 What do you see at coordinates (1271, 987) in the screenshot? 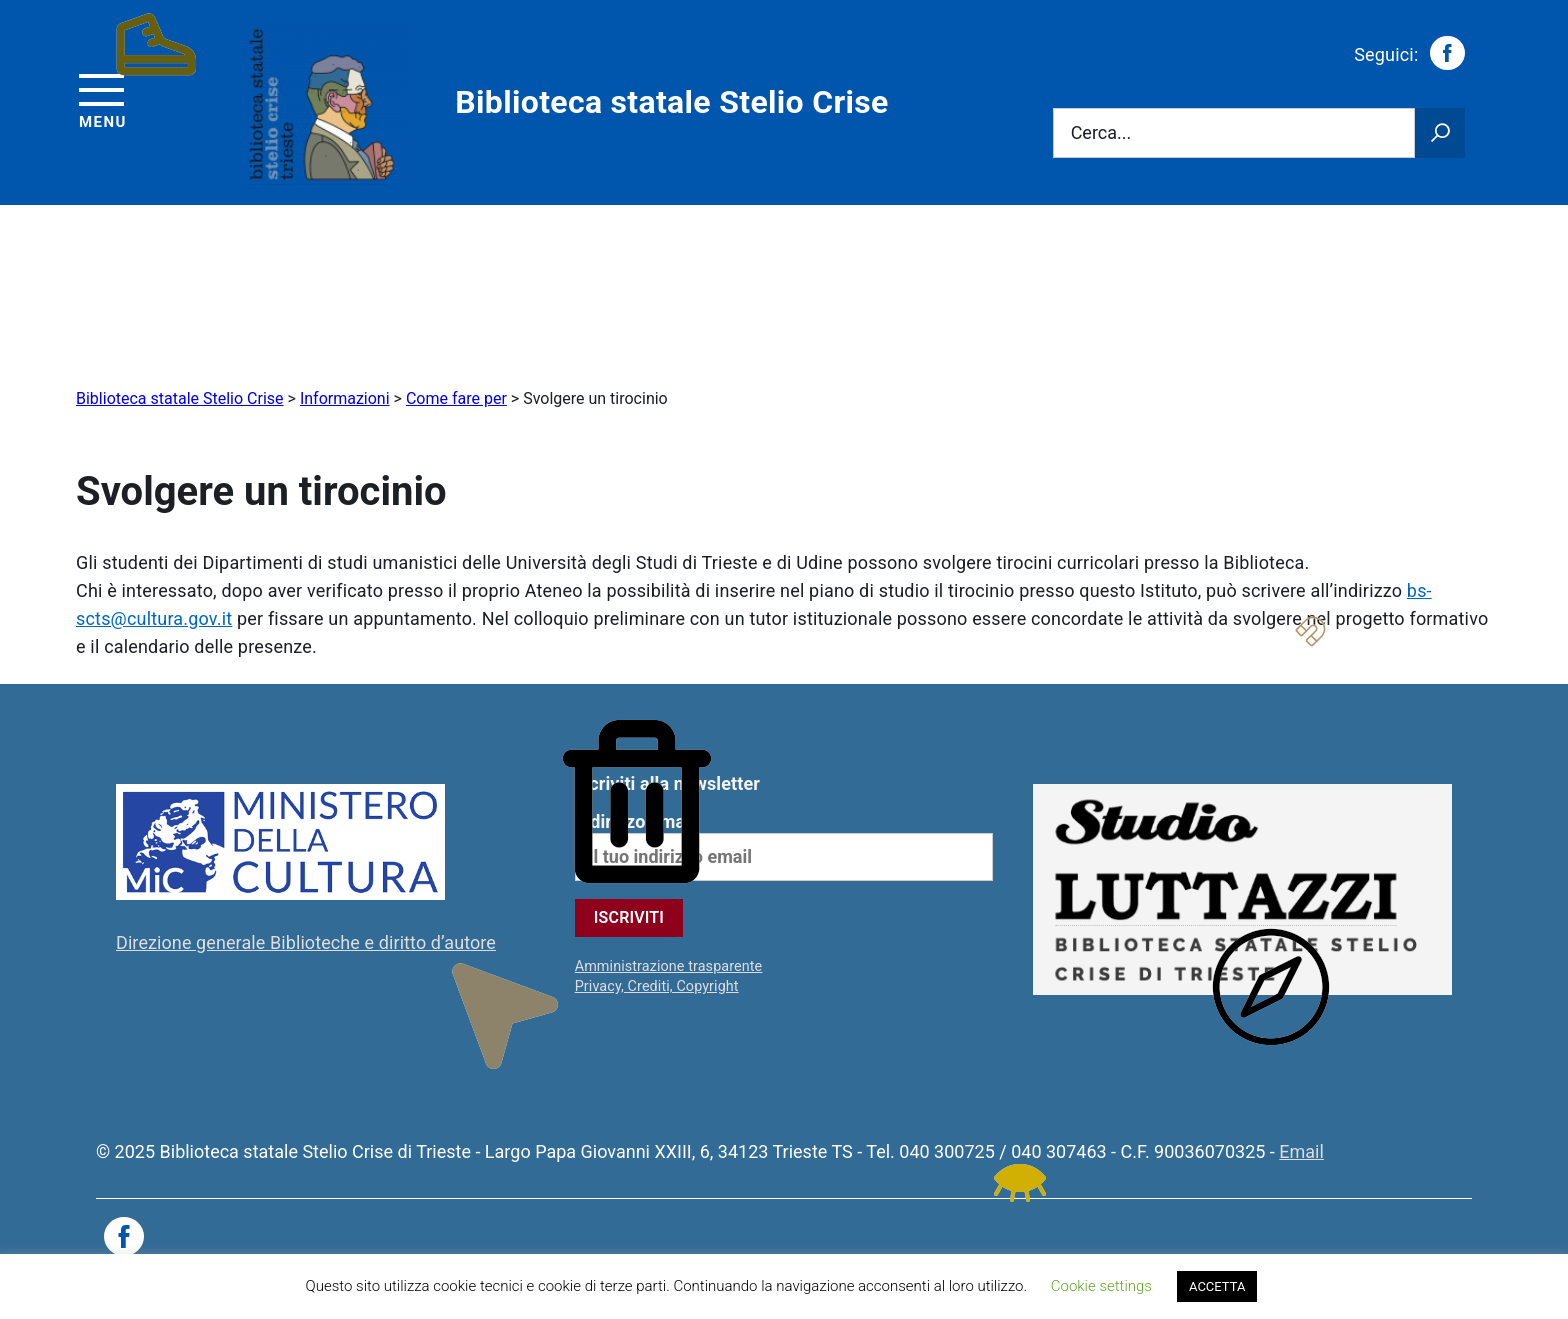
I see `access navigation or direction features` at bounding box center [1271, 987].